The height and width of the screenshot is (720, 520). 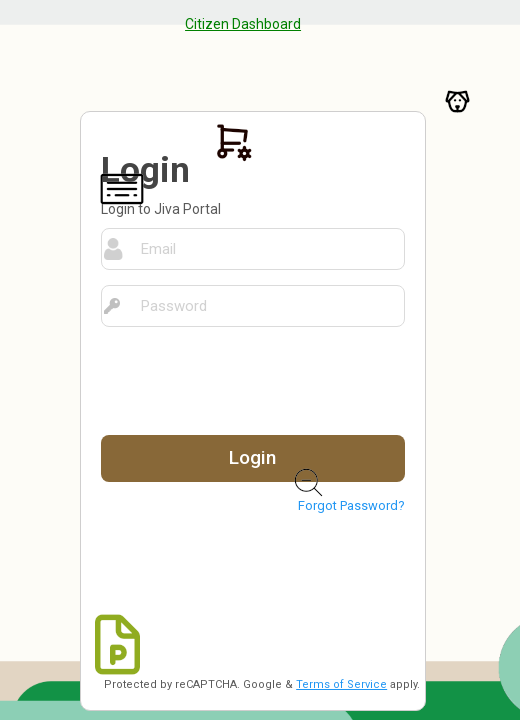 What do you see at coordinates (457, 101) in the screenshot?
I see `browse pet-related content or services` at bounding box center [457, 101].